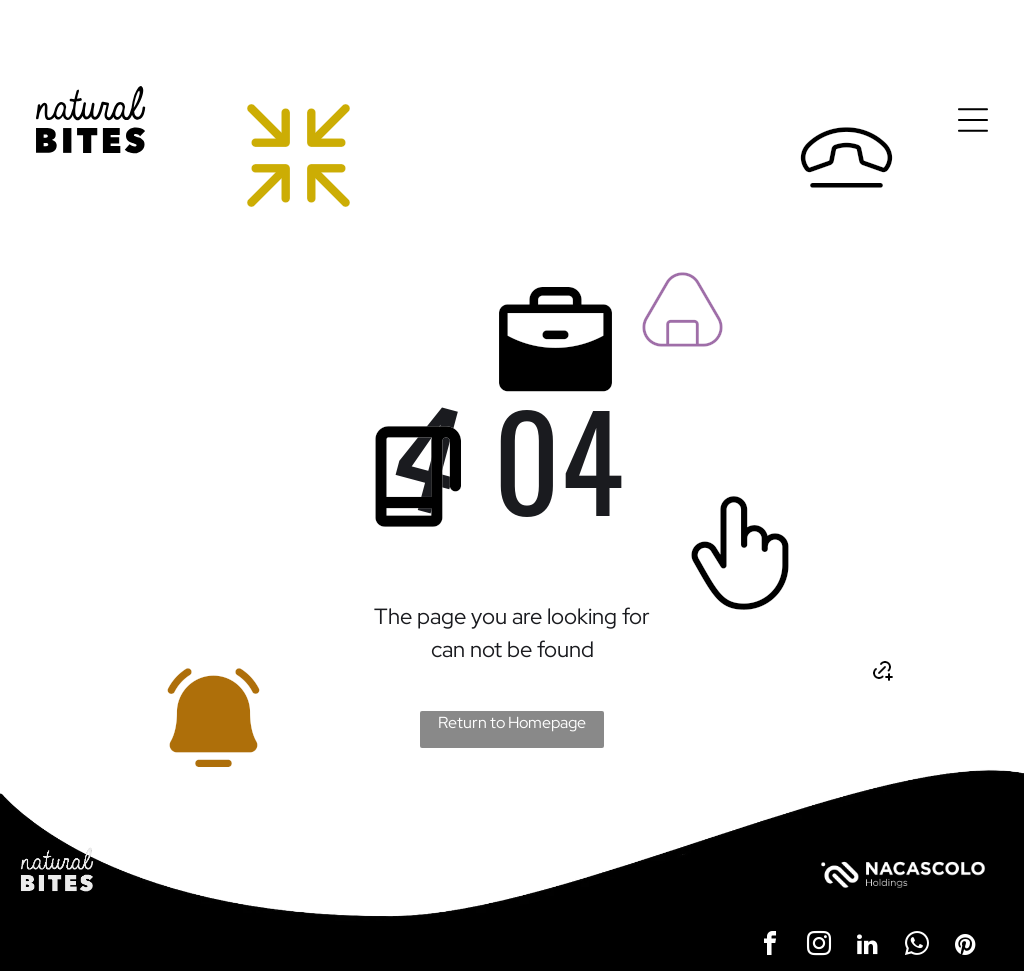 The image size is (1024, 971). What do you see at coordinates (882, 670) in the screenshot?
I see `add a new link or URL` at bounding box center [882, 670].